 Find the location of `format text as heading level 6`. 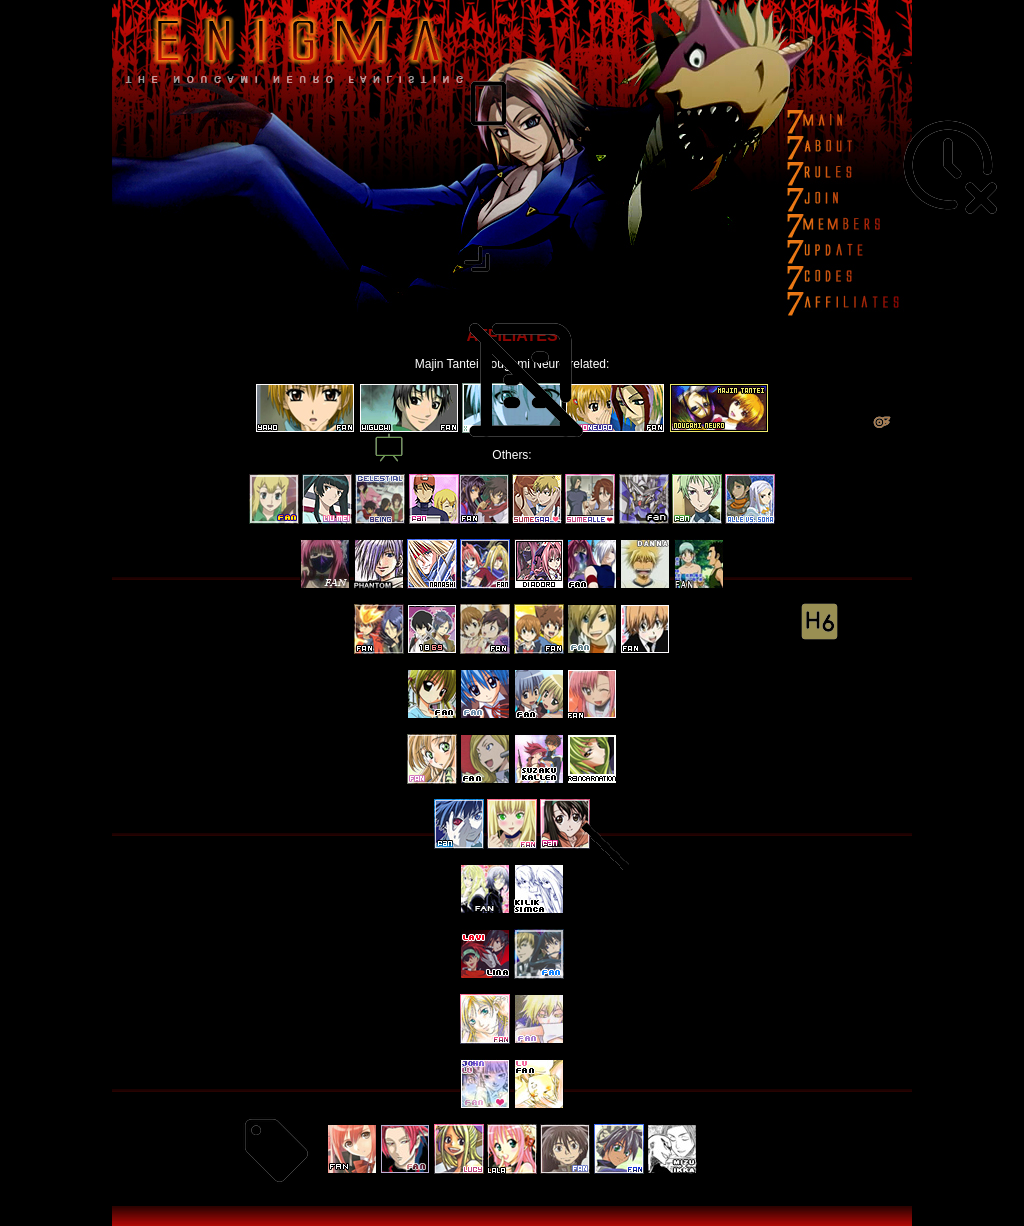

format text as heading level 6 is located at coordinates (819, 621).